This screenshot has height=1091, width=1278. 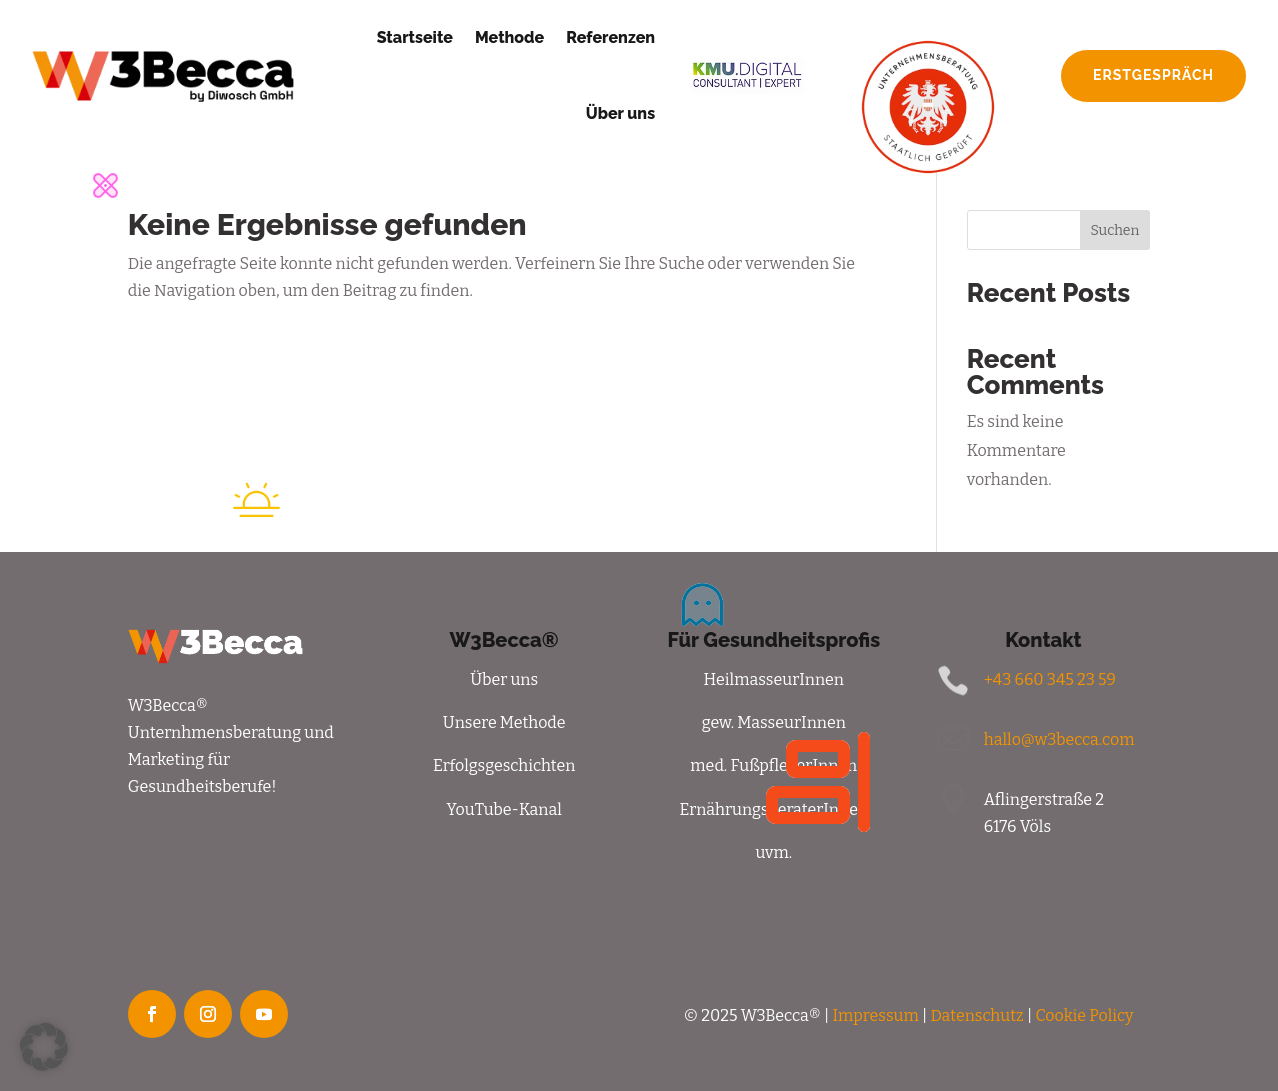 What do you see at coordinates (256, 501) in the screenshot?
I see `toggle sunrise/sunset display mode` at bounding box center [256, 501].